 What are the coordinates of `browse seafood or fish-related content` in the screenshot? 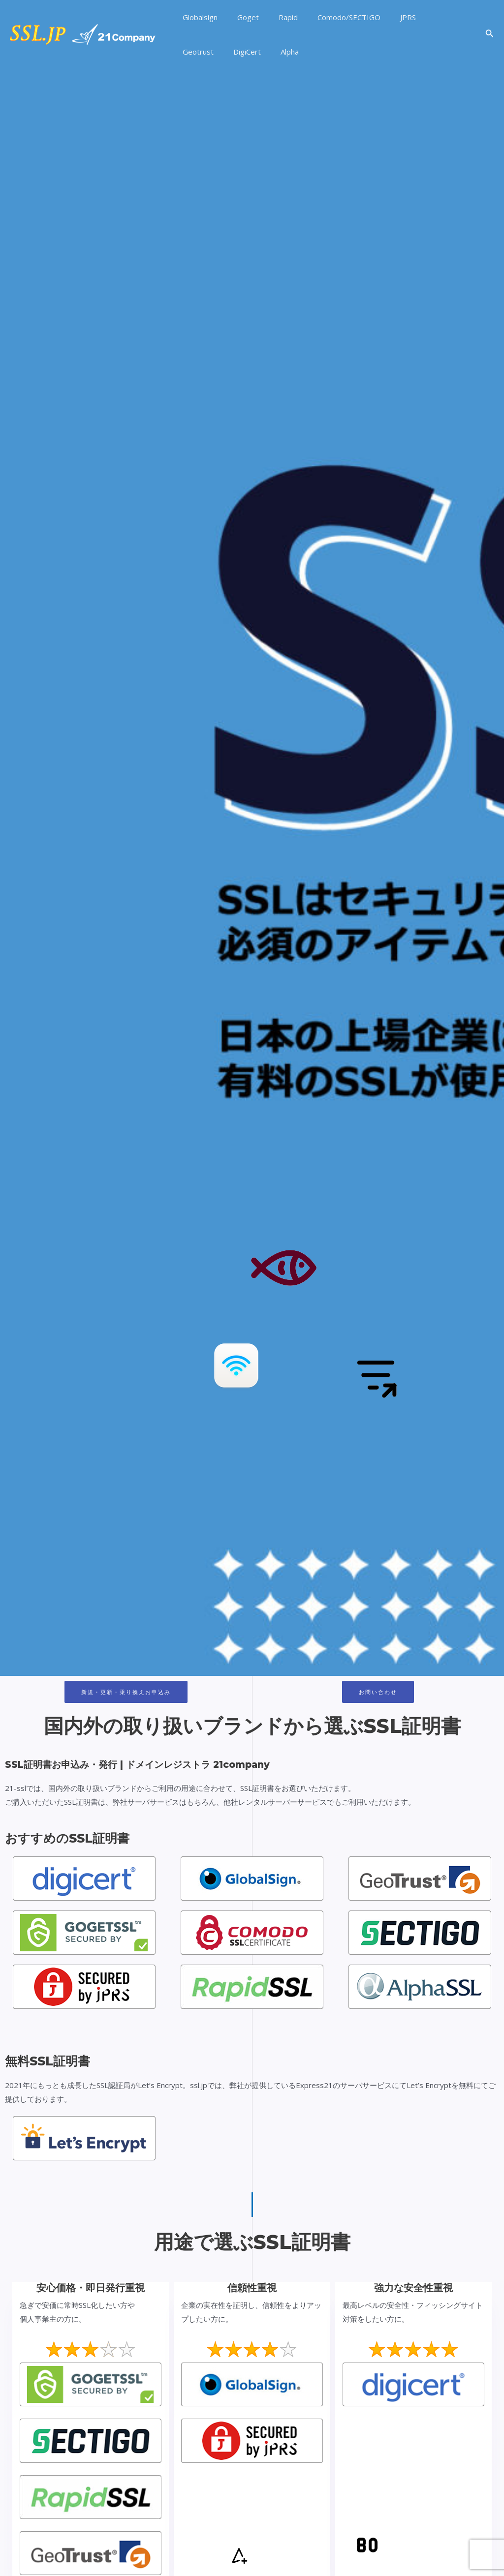 It's located at (284, 1268).